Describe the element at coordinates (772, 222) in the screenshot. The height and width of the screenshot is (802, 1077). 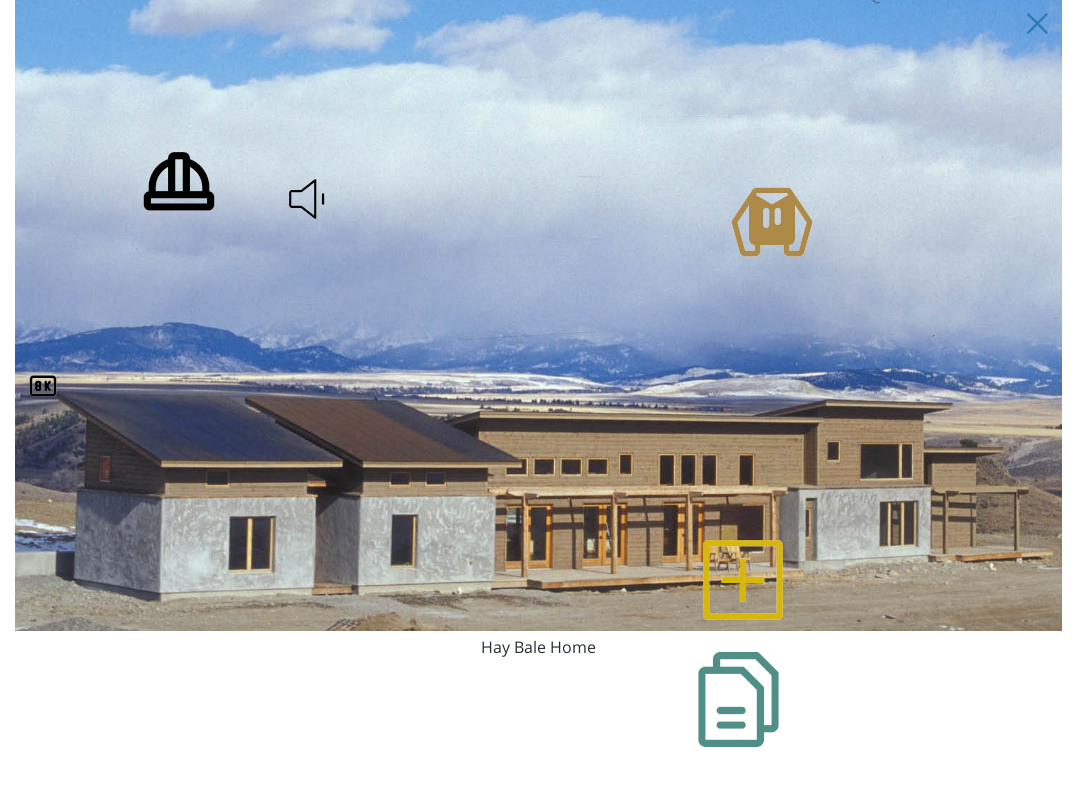
I see `browse clothing or apparel items` at that location.